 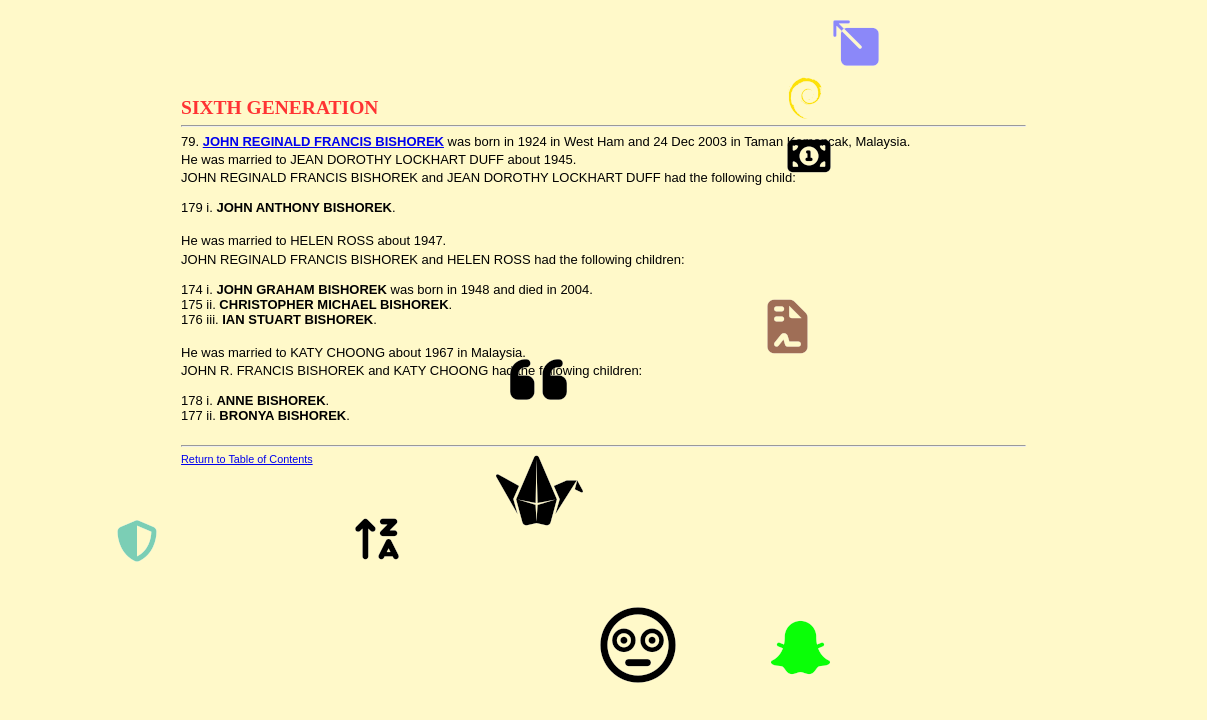 I want to click on open Snapchat app, so click(x=800, y=648).